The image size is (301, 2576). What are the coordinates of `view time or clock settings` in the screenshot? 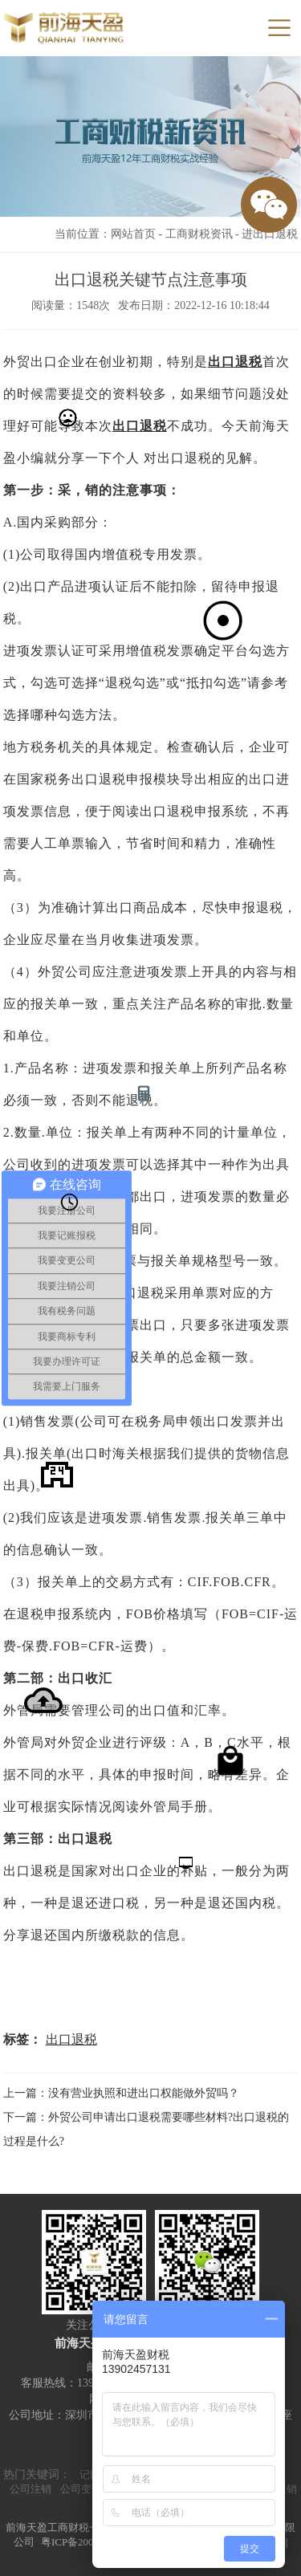 It's located at (69, 1202).